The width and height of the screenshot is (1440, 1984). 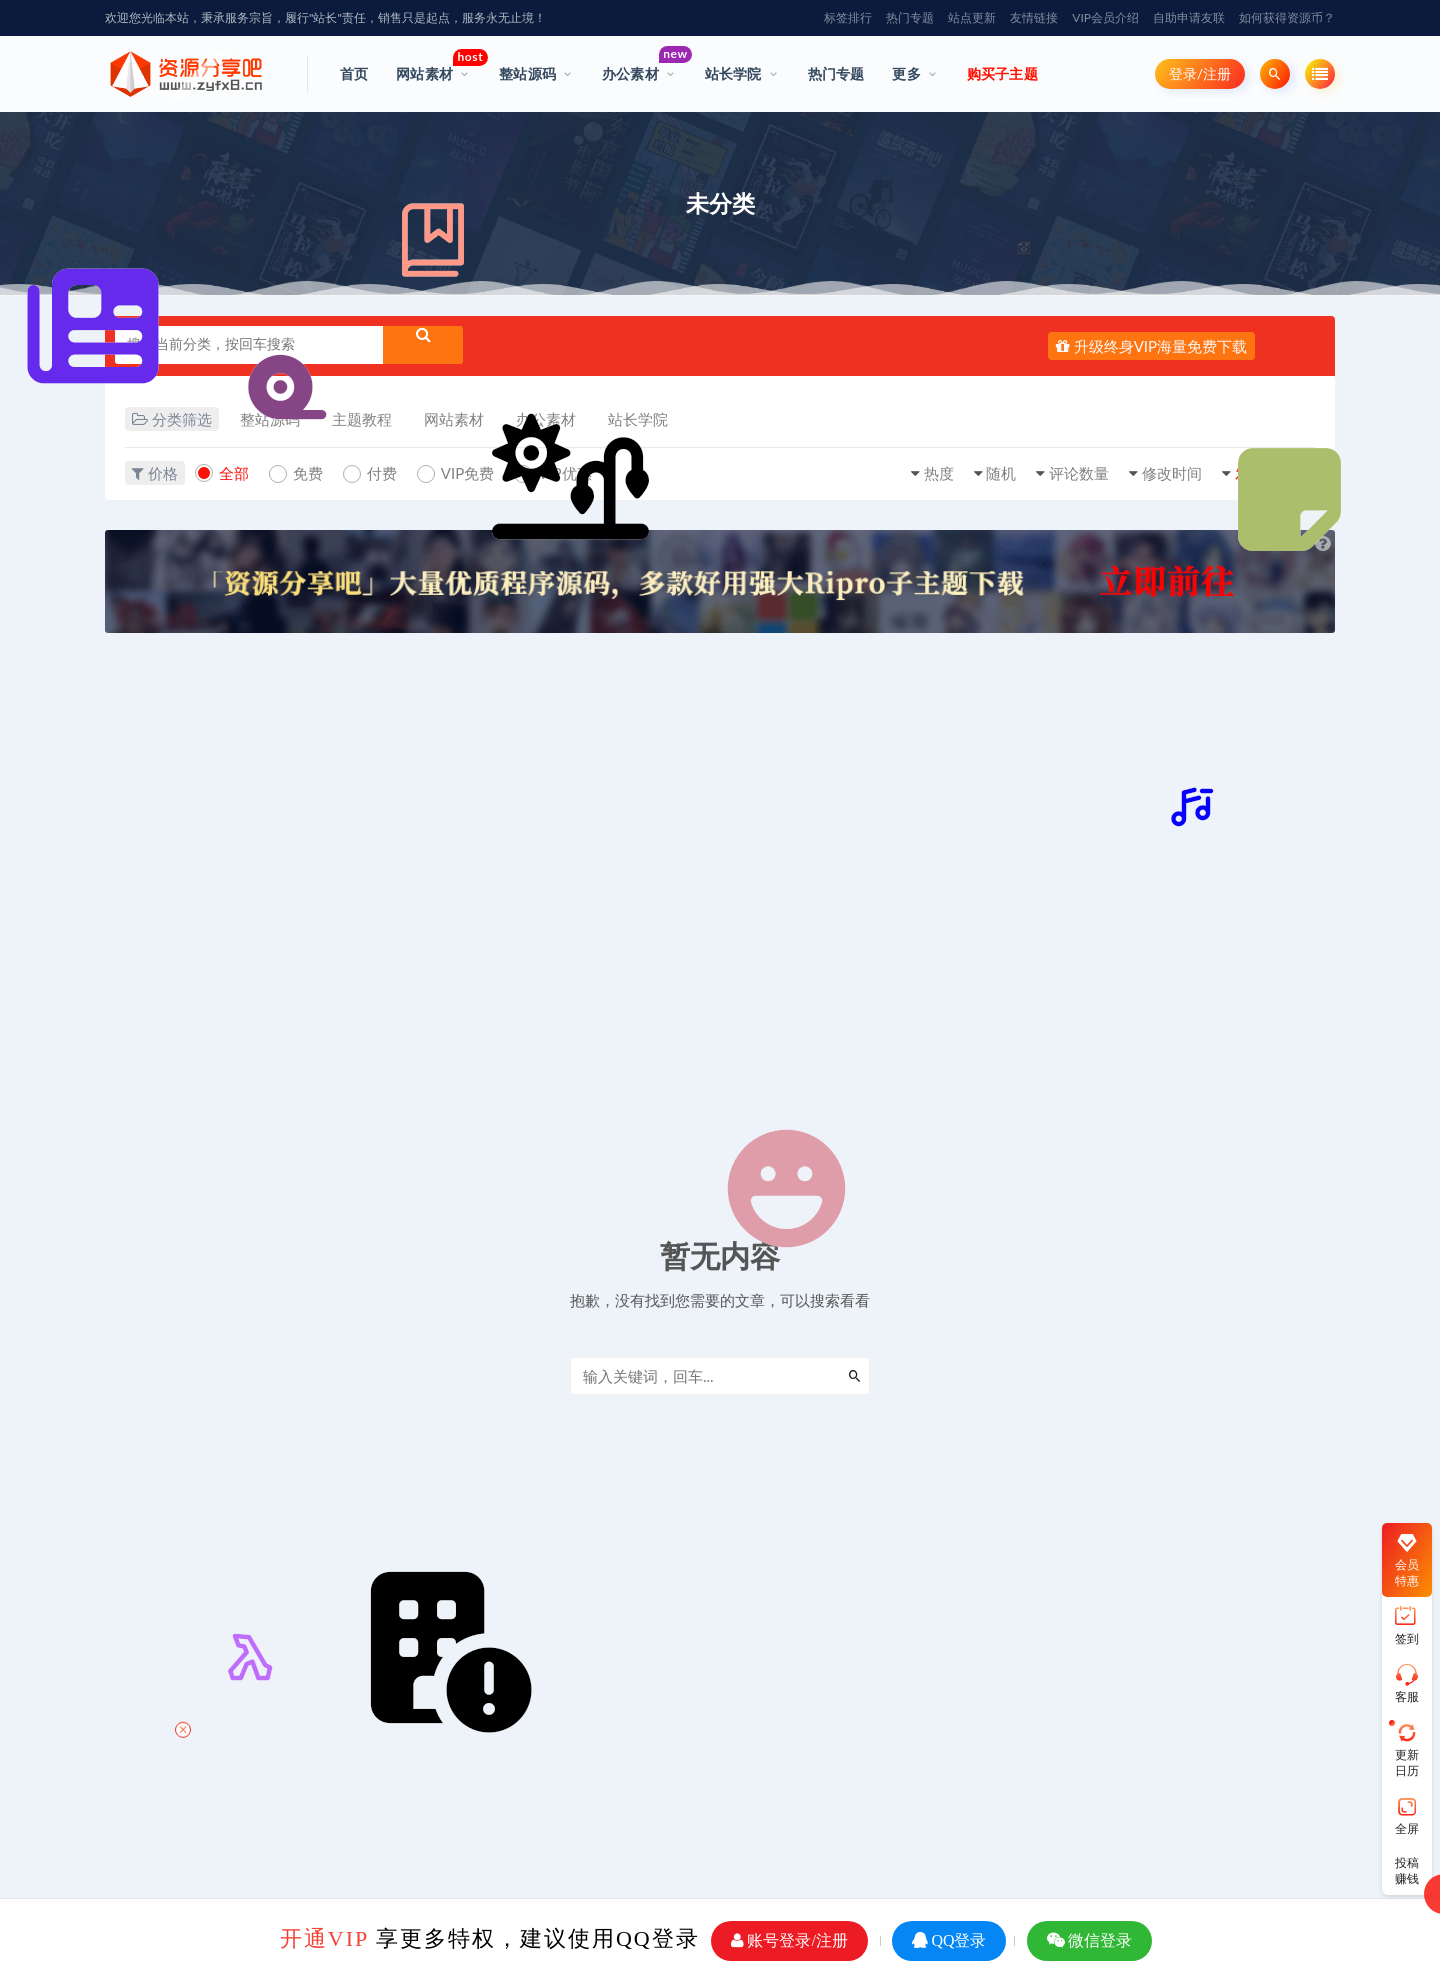 I want to click on view news feed or articles, so click(x=93, y=326).